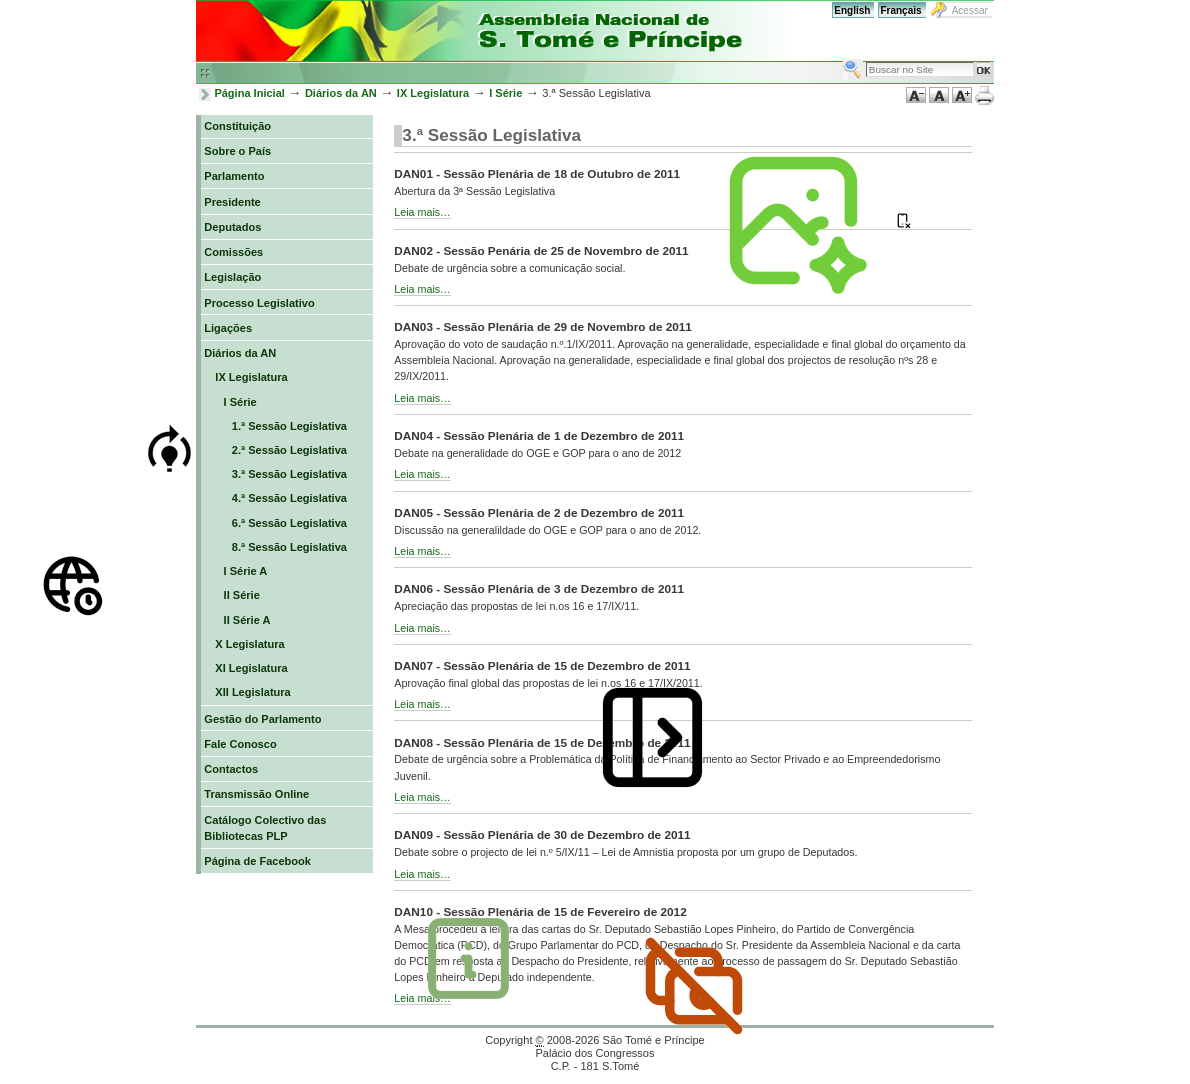  What do you see at coordinates (652, 737) in the screenshot?
I see `expand the left sidebar panel` at bounding box center [652, 737].